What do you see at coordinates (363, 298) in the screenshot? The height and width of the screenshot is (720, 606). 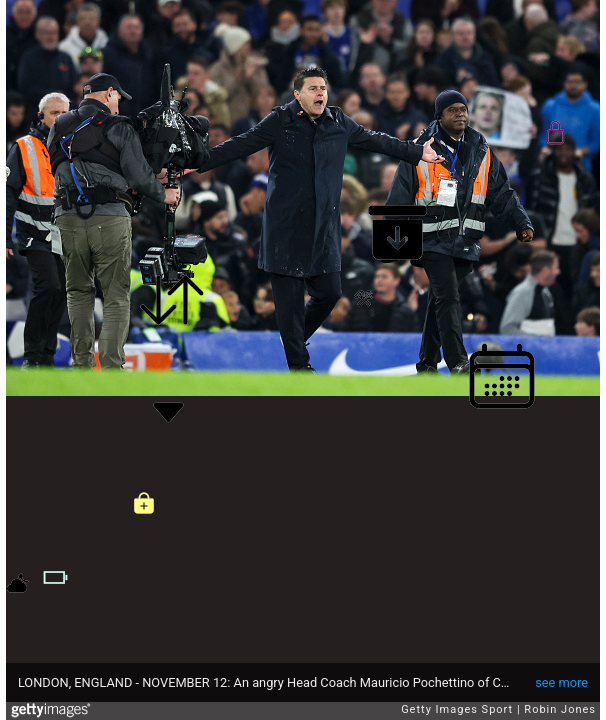 I see `access settings or configuration options` at bounding box center [363, 298].